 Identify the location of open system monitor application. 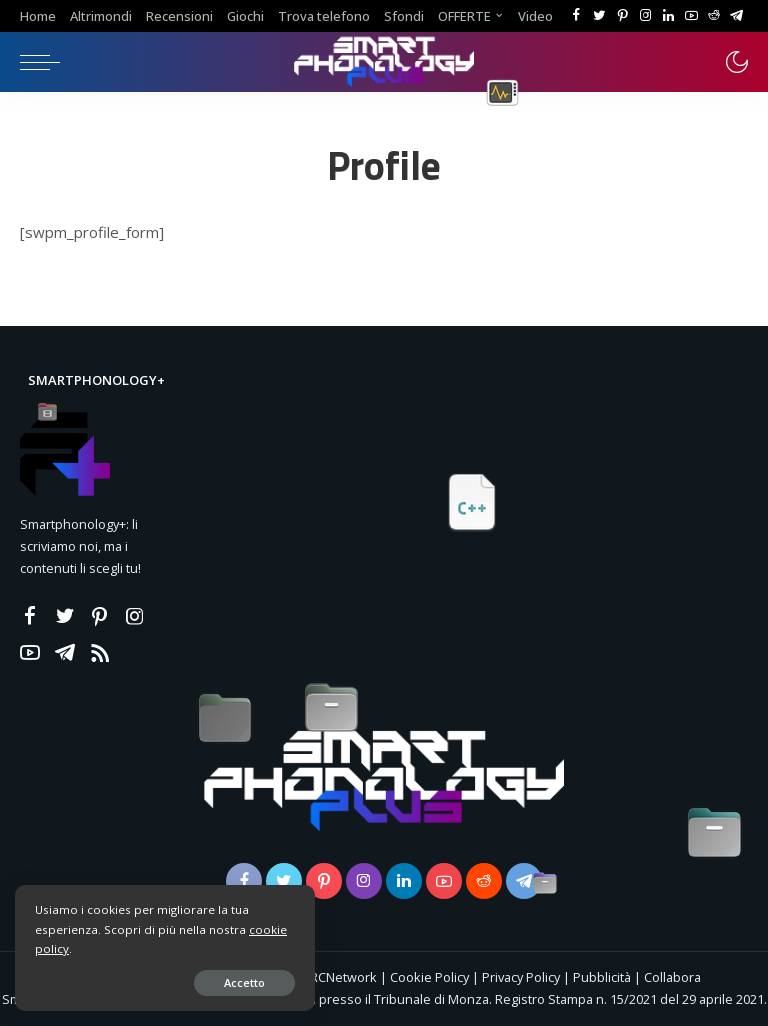
(502, 92).